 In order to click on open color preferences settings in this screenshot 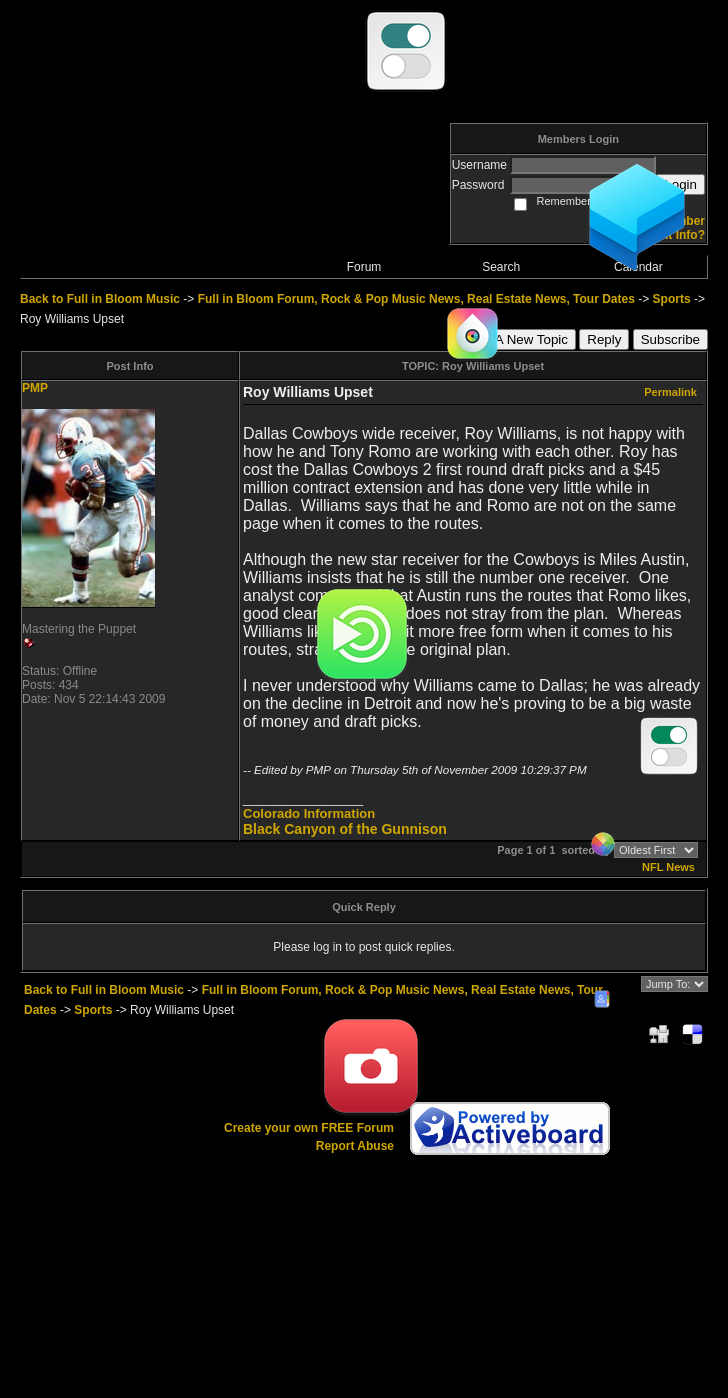, I will do `click(472, 333)`.